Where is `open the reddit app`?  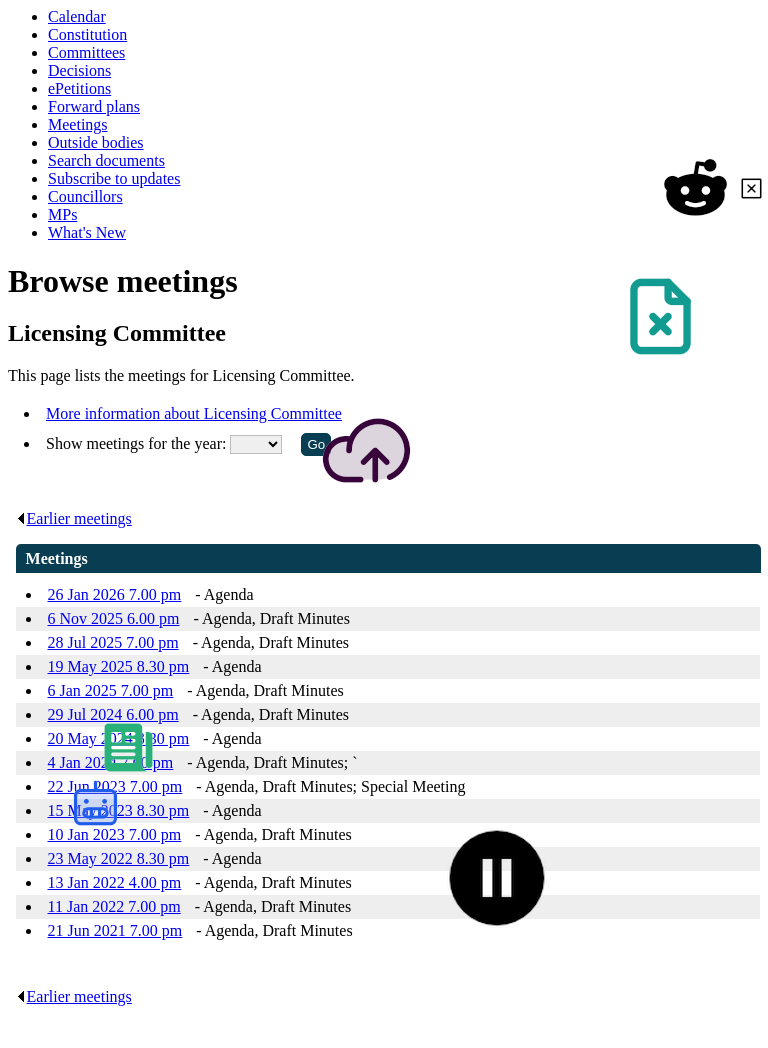
open the reddit app is located at coordinates (695, 190).